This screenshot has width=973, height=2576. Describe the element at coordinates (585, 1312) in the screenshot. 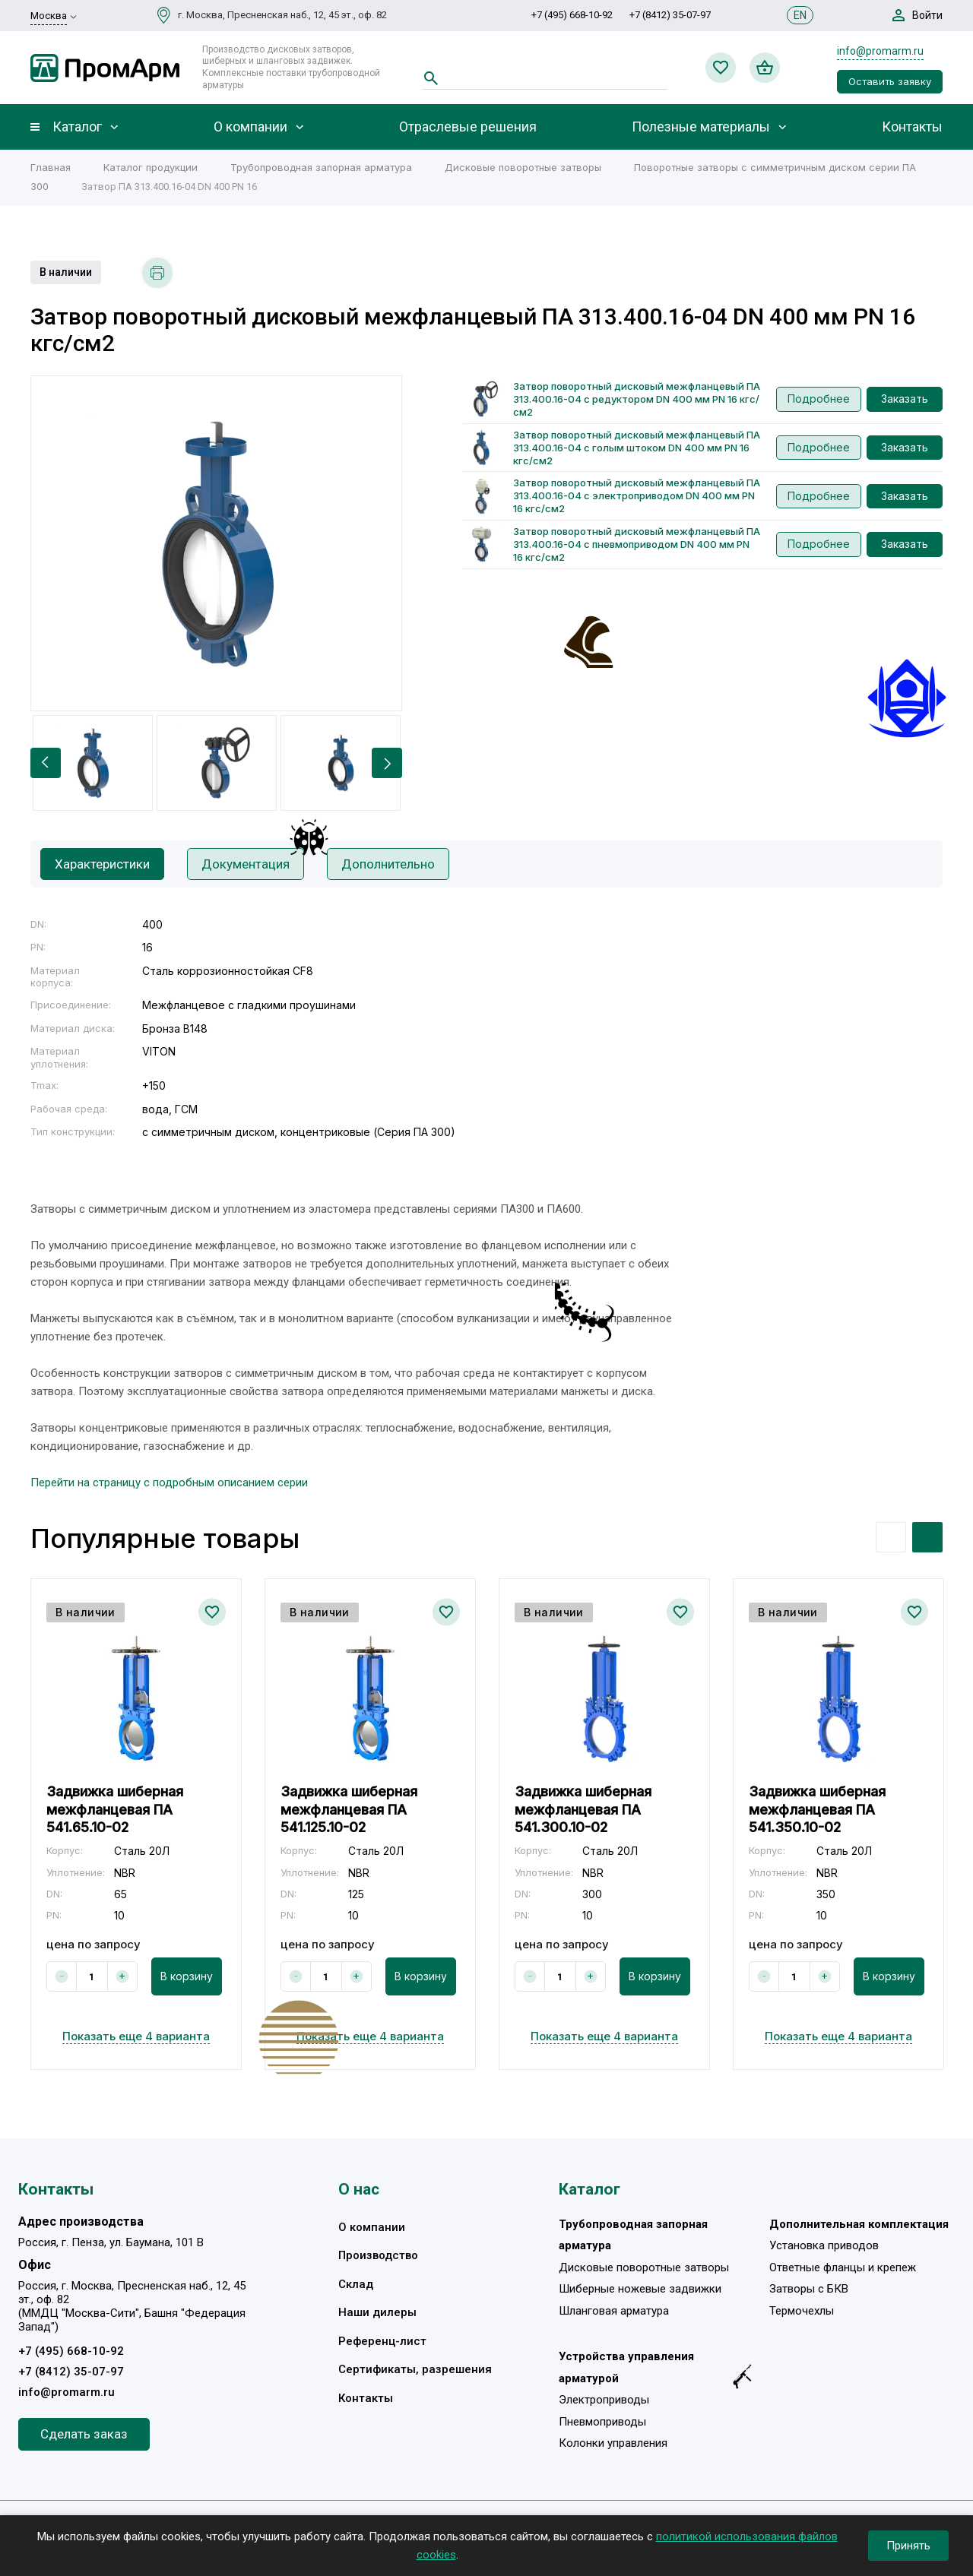

I see `indicates bug or pest-related content in a game` at that location.